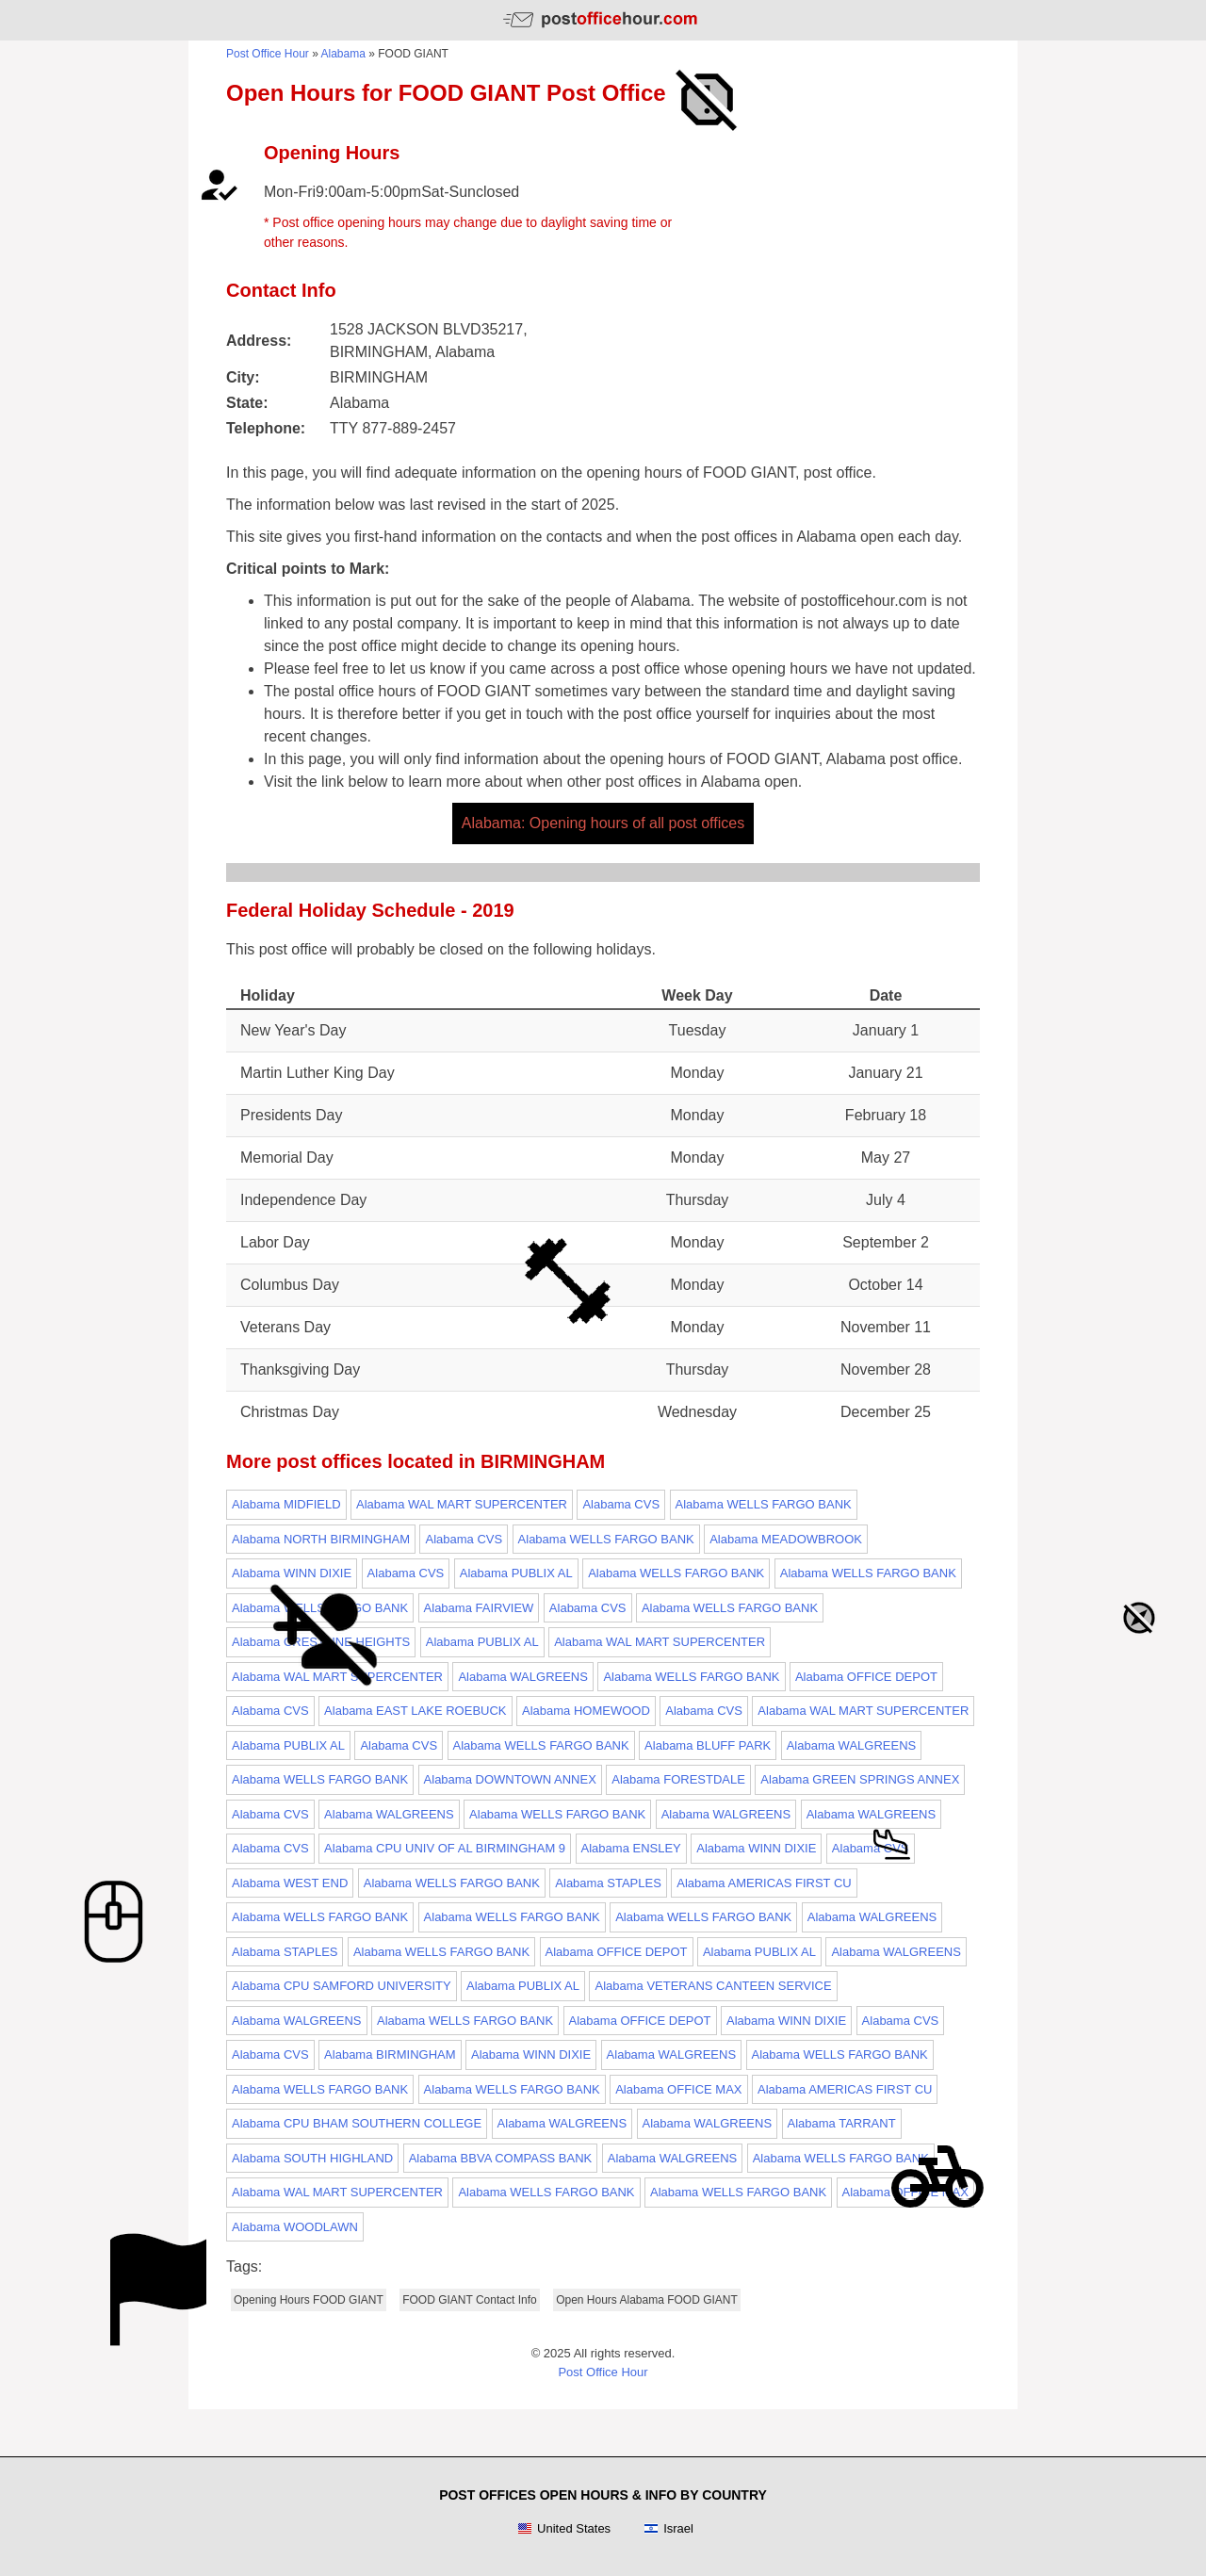  Describe the element at coordinates (113, 1921) in the screenshot. I see `middle mouse button click action` at that location.